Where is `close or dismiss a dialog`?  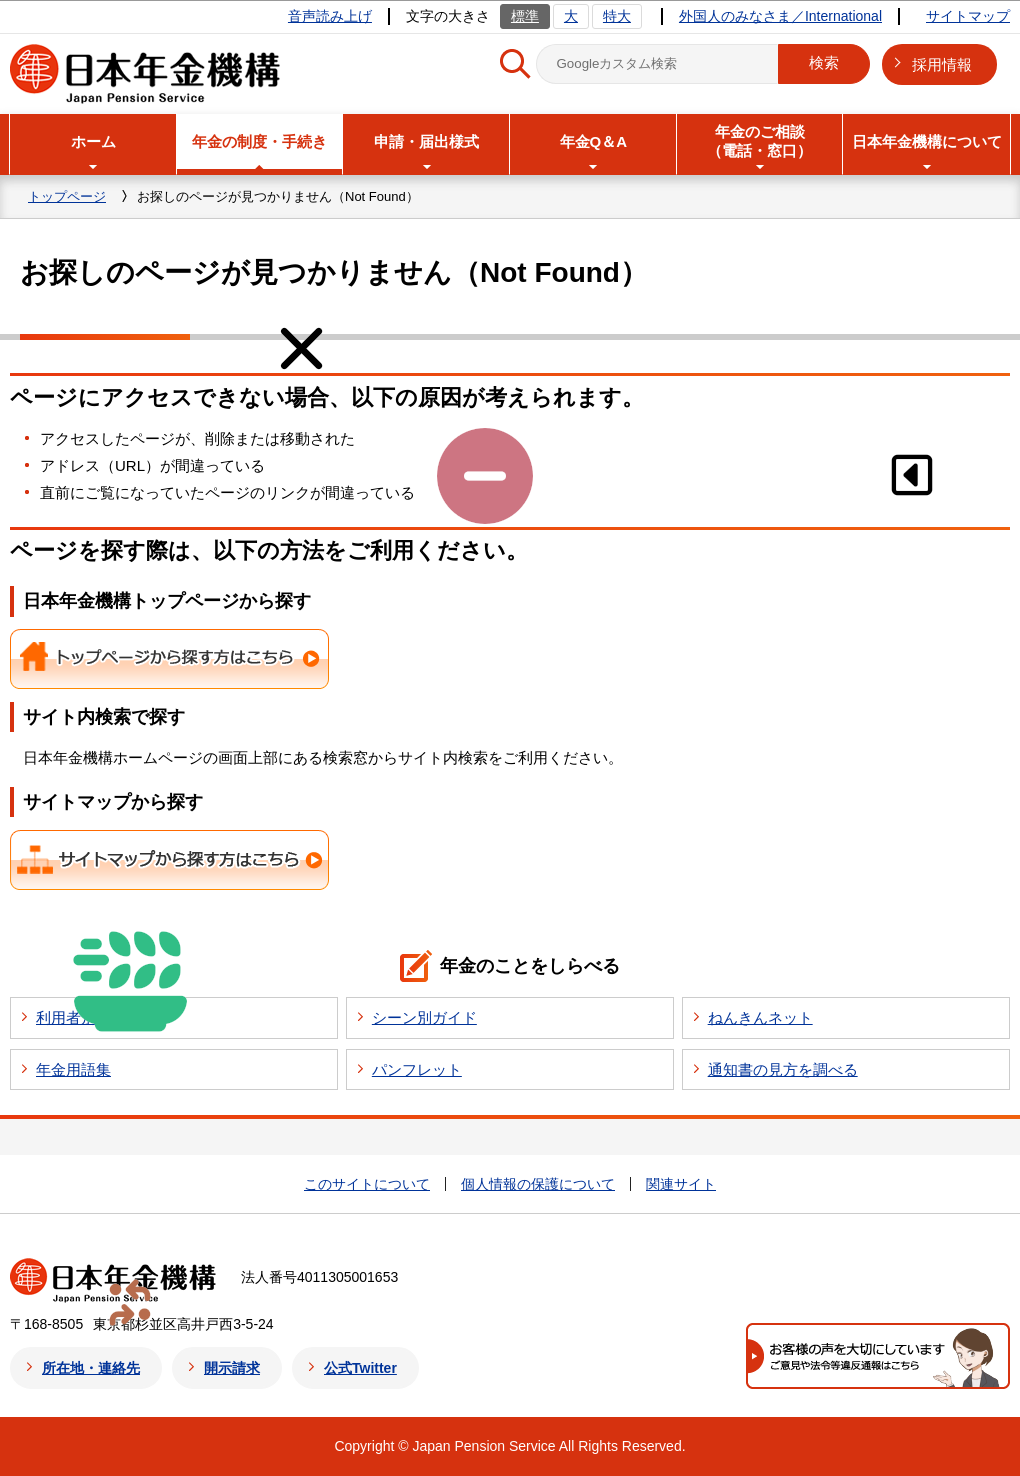
close or dismiss a dialog is located at coordinates (301, 348).